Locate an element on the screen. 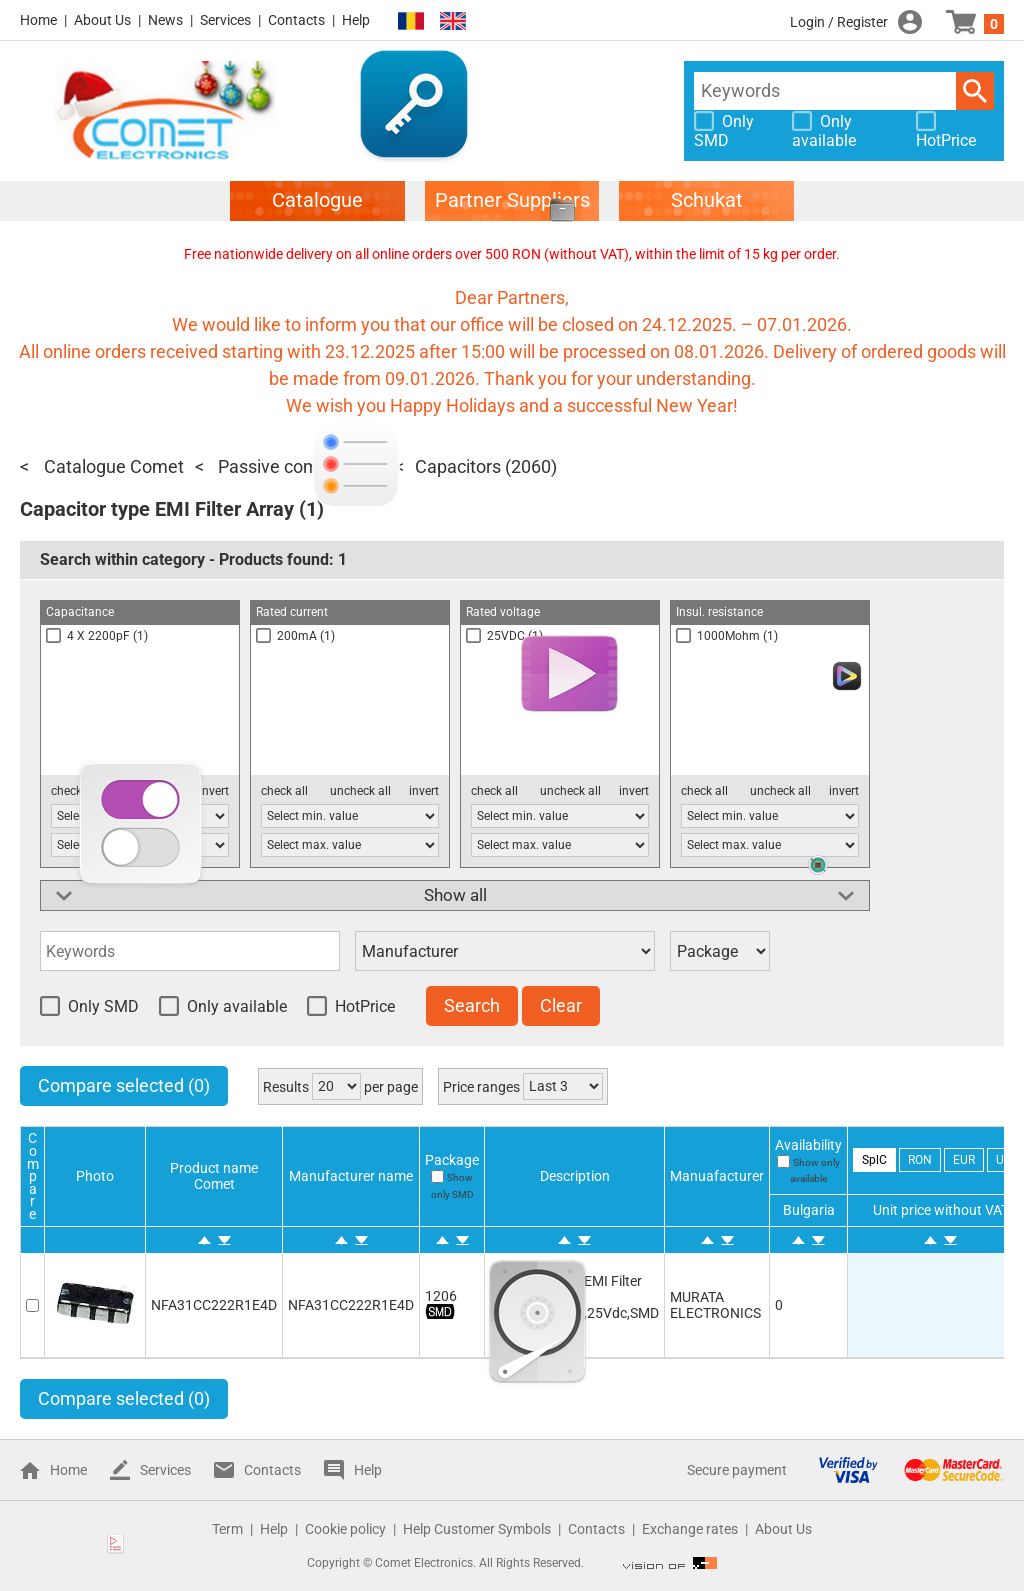 This screenshot has width=1024, height=1591. open glide media player app is located at coordinates (847, 676).